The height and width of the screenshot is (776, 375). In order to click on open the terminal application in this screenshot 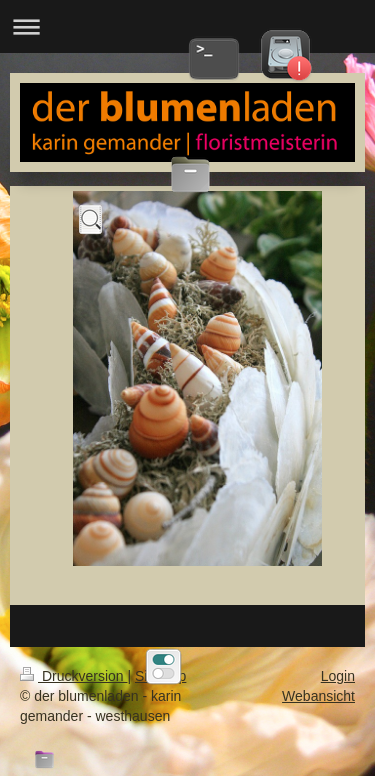, I will do `click(214, 59)`.